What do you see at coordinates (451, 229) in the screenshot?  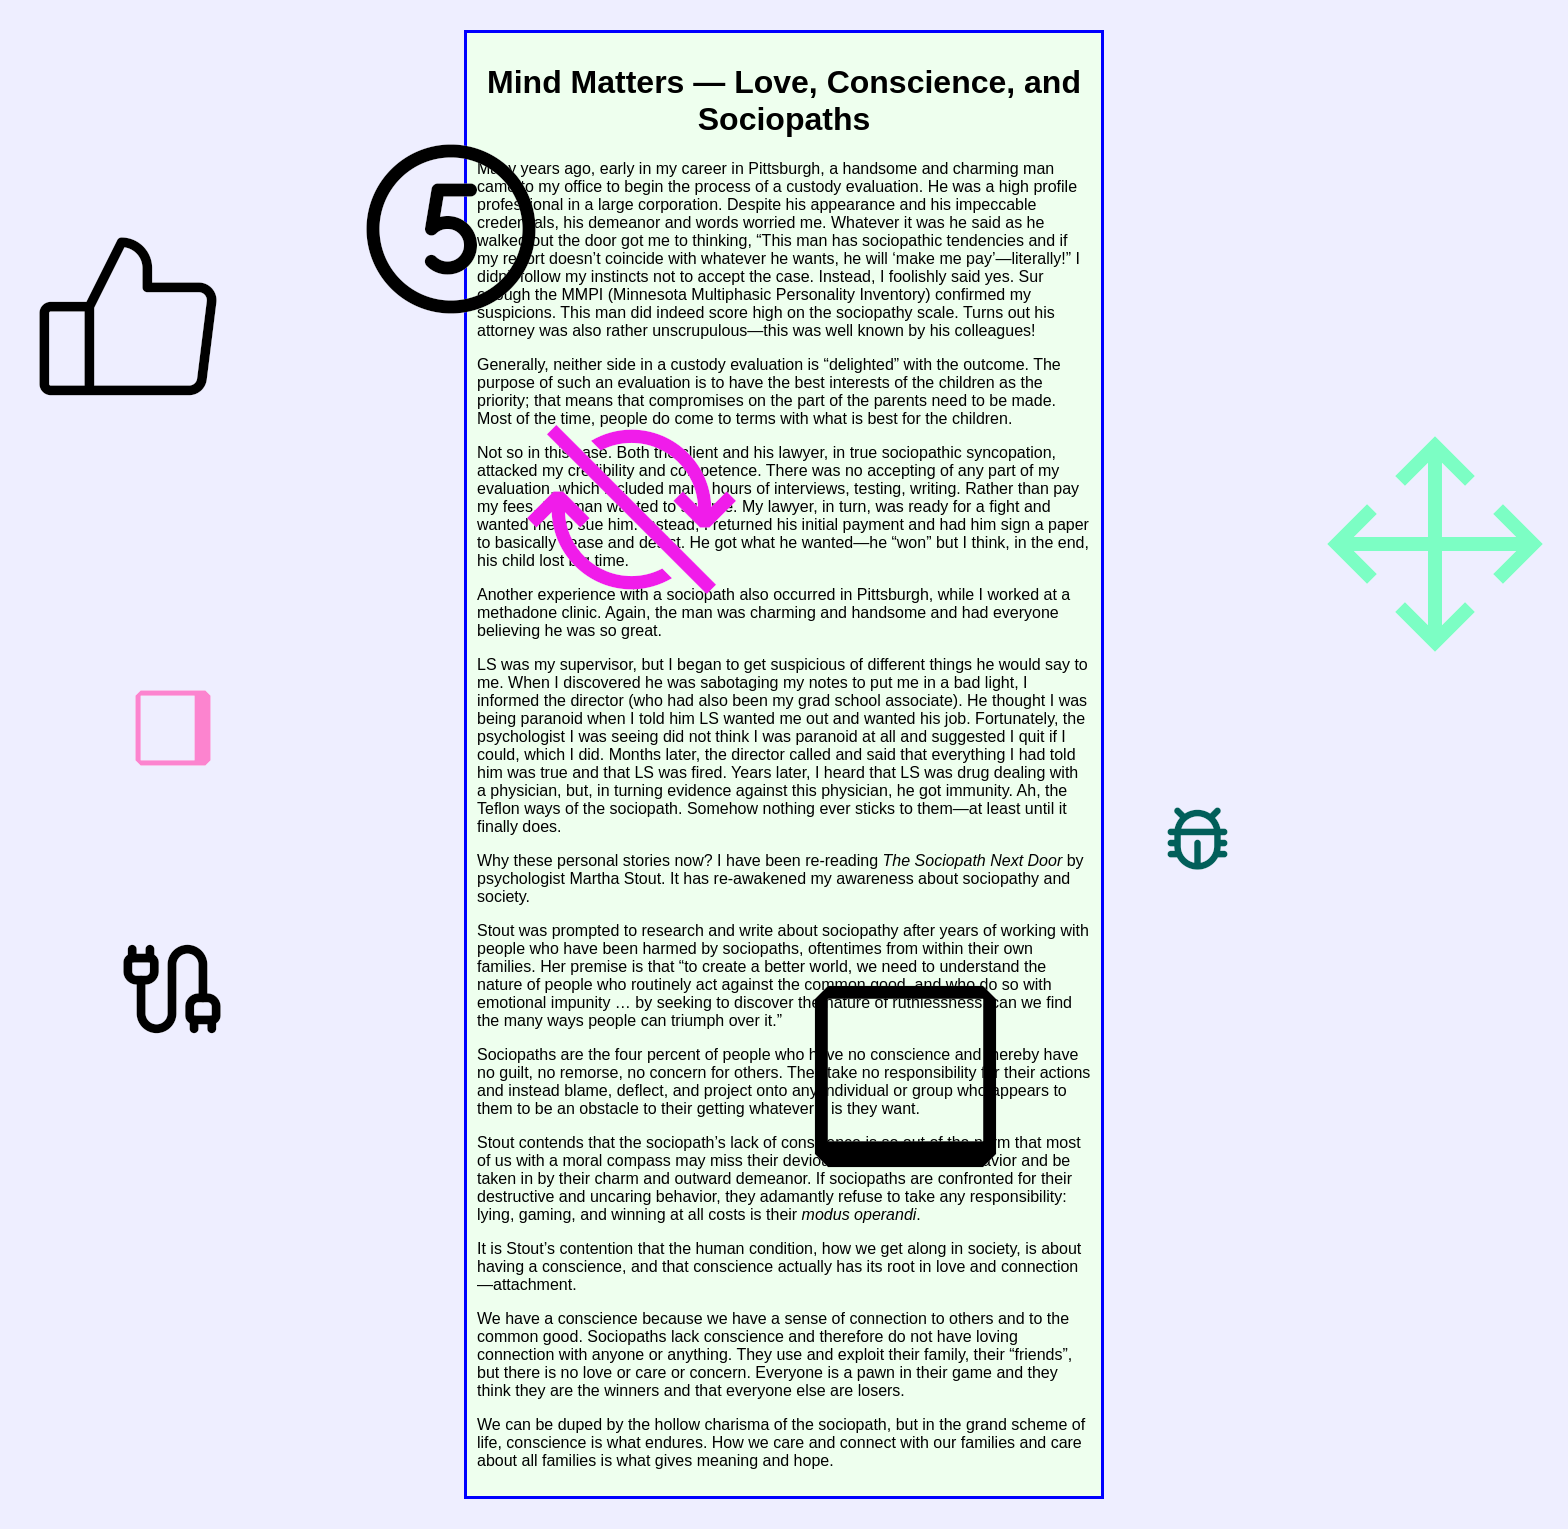 I see `indicates step 5 in a numbered process` at bounding box center [451, 229].